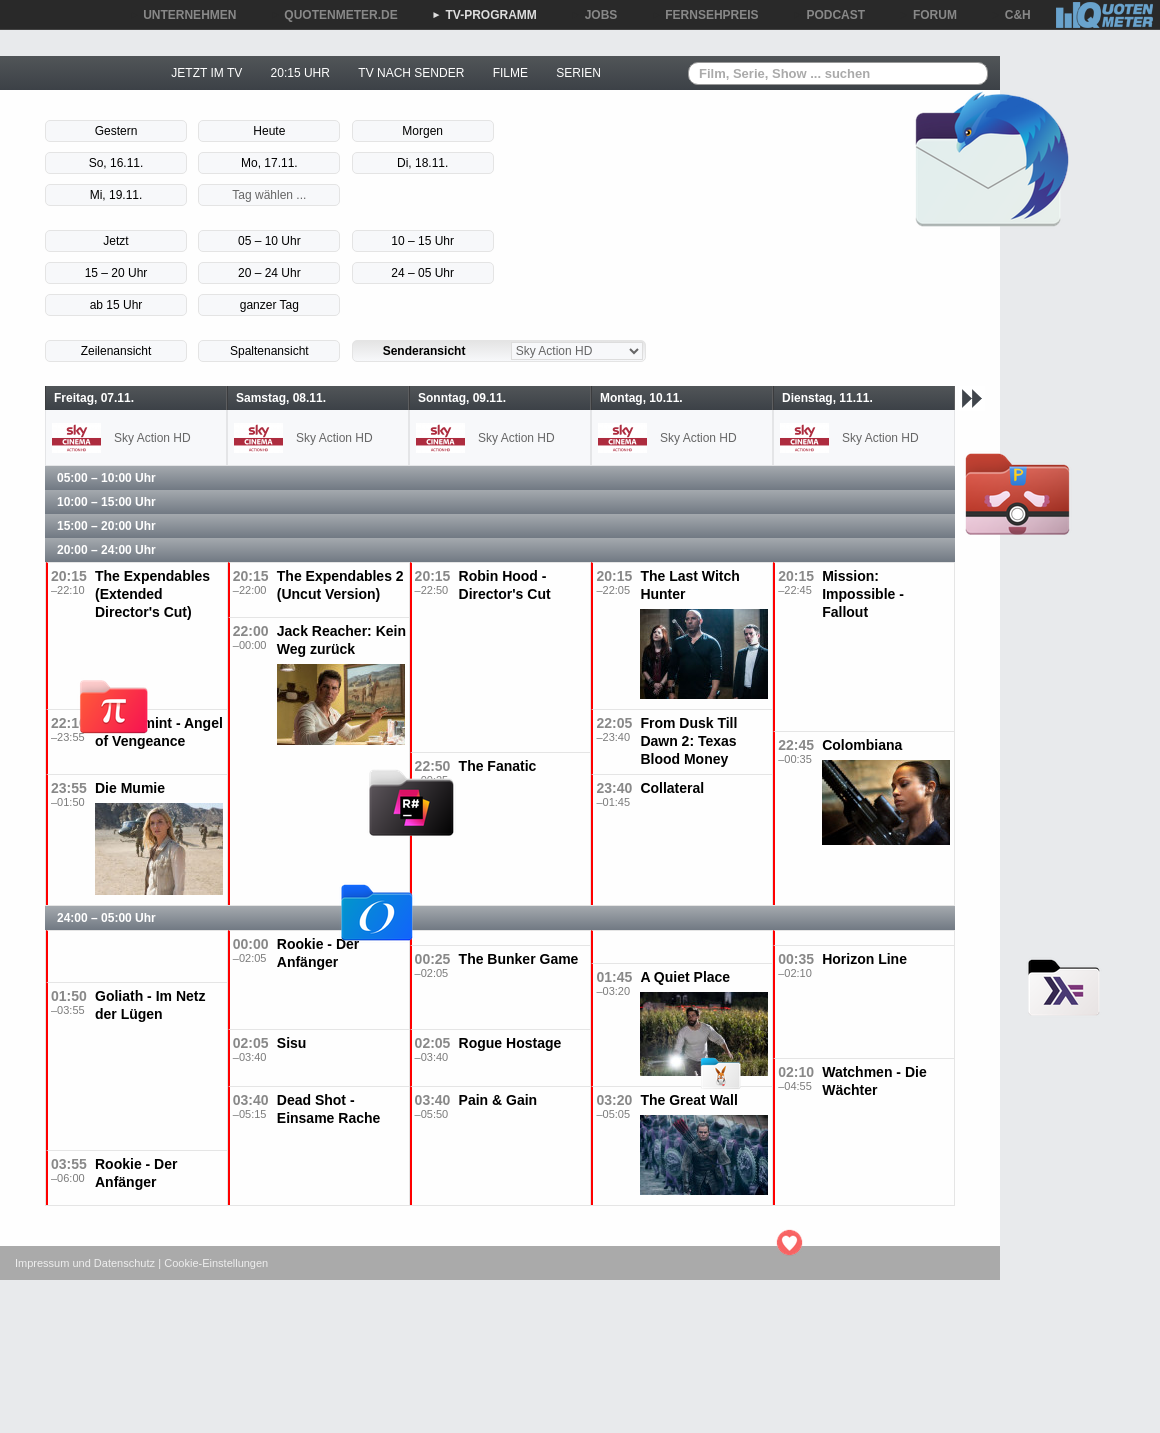 This screenshot has width=1160, height=1433. Describe the element at coordinates (789, 1242) in the screenshot. I see `mark item as favorite` at that location.